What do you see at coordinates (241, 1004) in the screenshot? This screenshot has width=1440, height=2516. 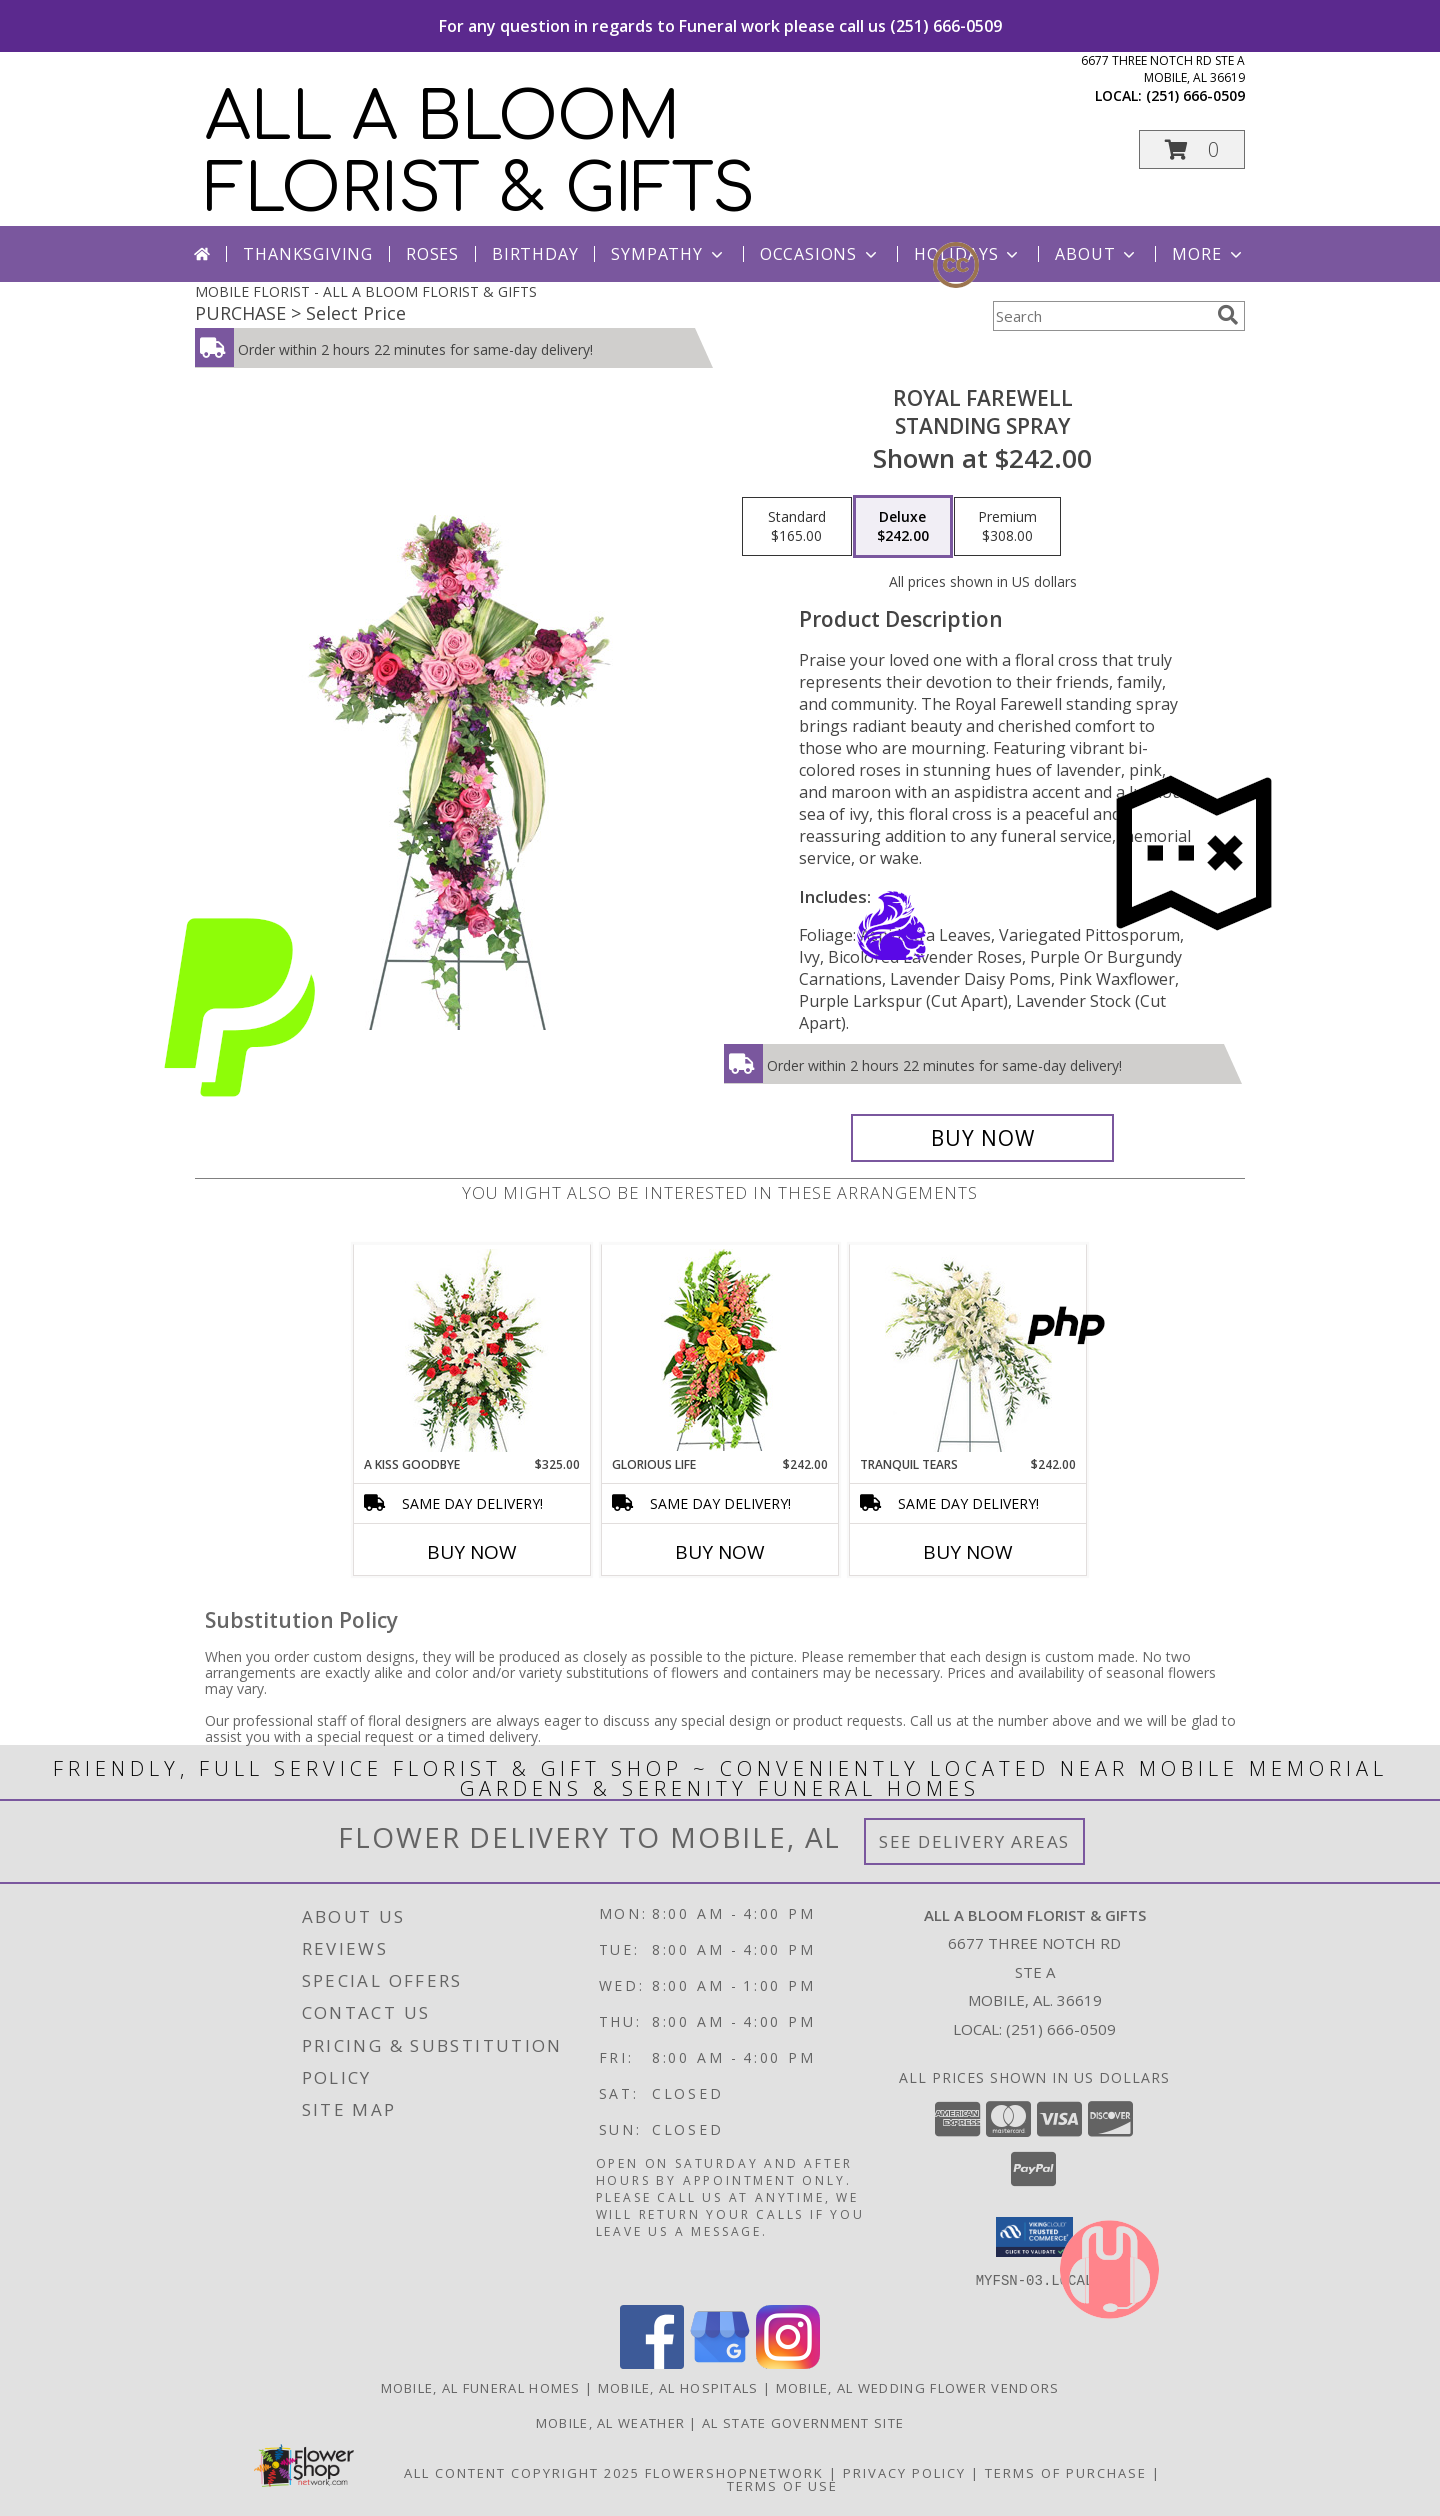 I see `pay with PayPal` at bounding box center [241, 1004].